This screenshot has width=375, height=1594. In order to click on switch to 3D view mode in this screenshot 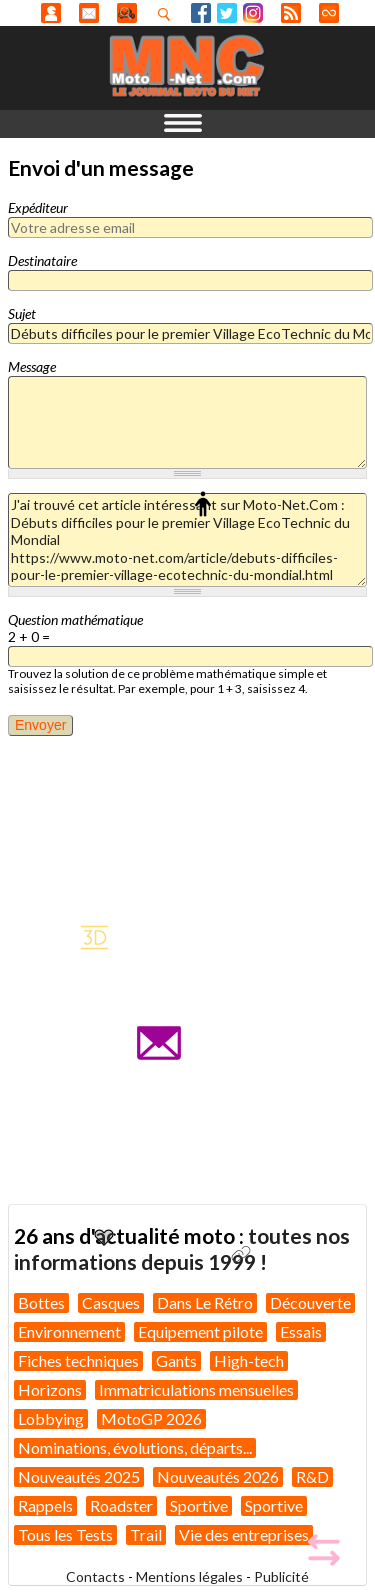, I will do `click(94, 937)`.